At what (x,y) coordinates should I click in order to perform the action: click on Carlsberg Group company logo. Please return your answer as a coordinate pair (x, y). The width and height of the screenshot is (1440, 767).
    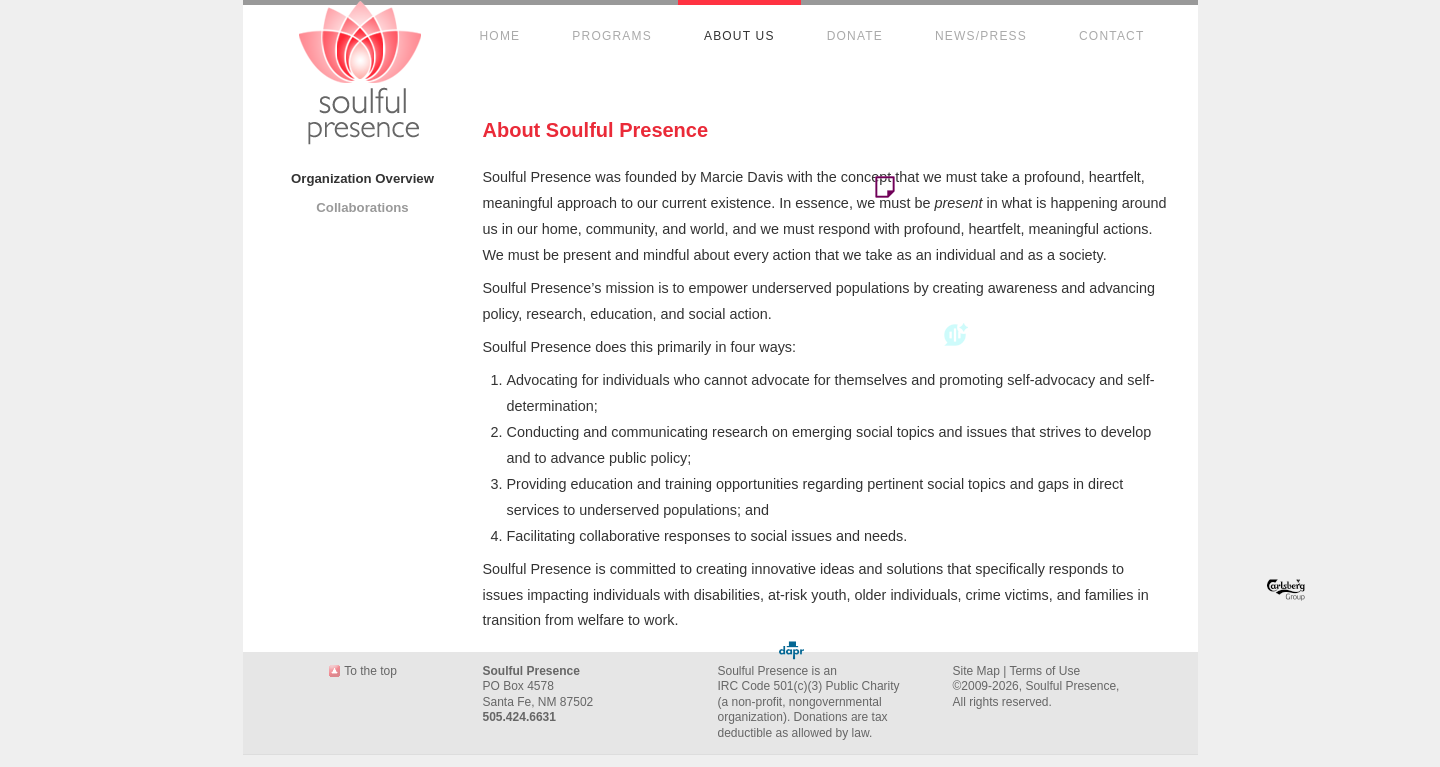
    Looking at the image, I should click on (1286, 590).